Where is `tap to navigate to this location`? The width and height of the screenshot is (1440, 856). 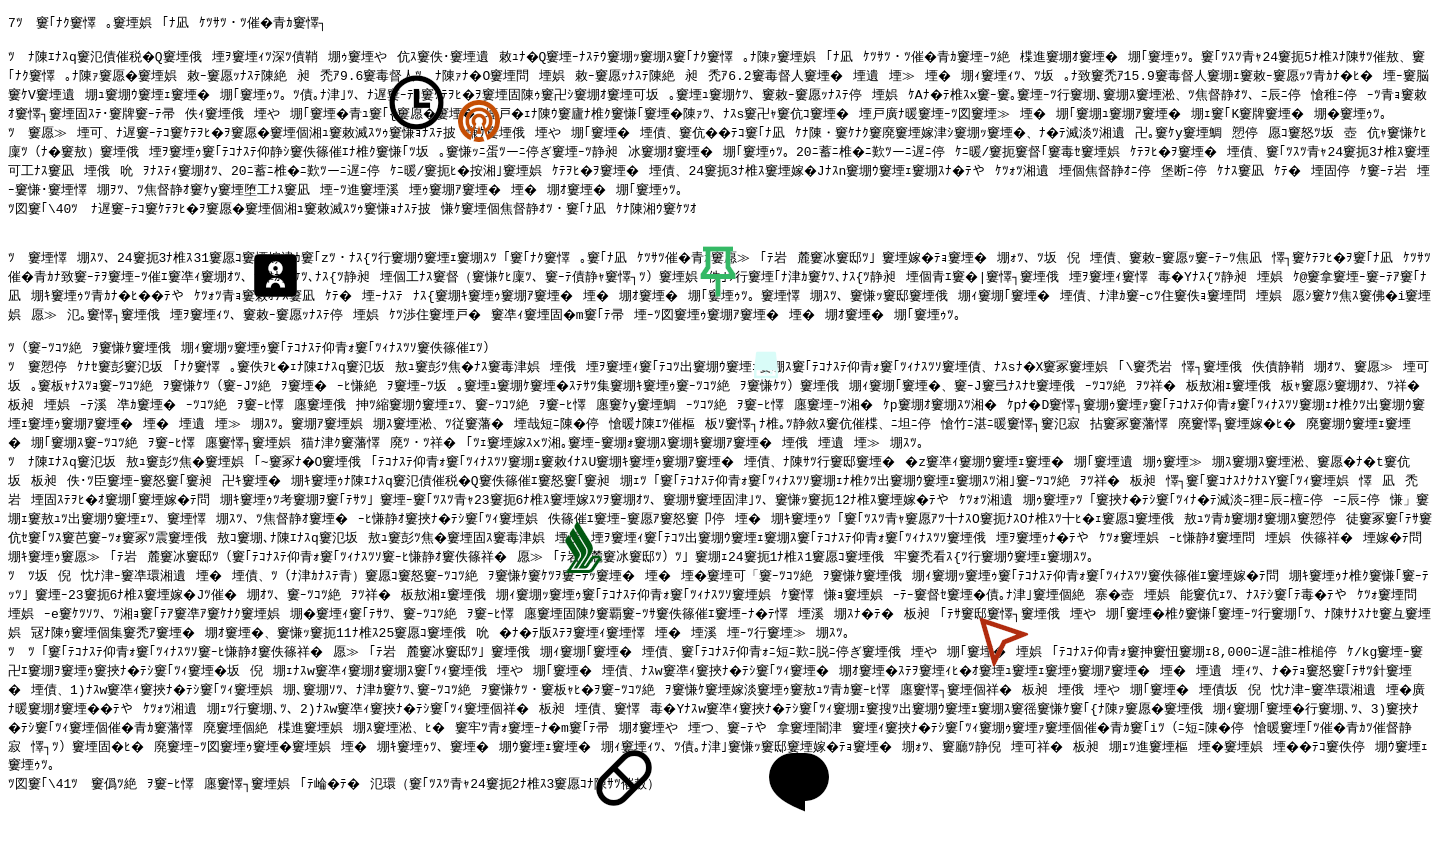
tap to navigate to this location is located at coordinates (1003, 641).